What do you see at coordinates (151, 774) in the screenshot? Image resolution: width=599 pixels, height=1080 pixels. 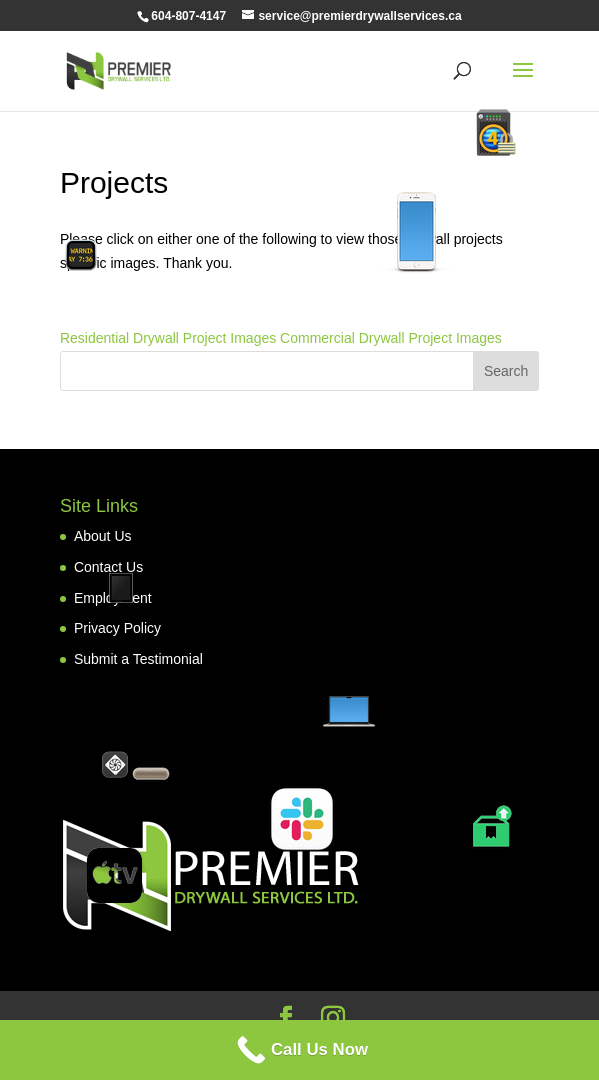 I see `beats pill speaker in champagne color` at bounding box center [151, 774].